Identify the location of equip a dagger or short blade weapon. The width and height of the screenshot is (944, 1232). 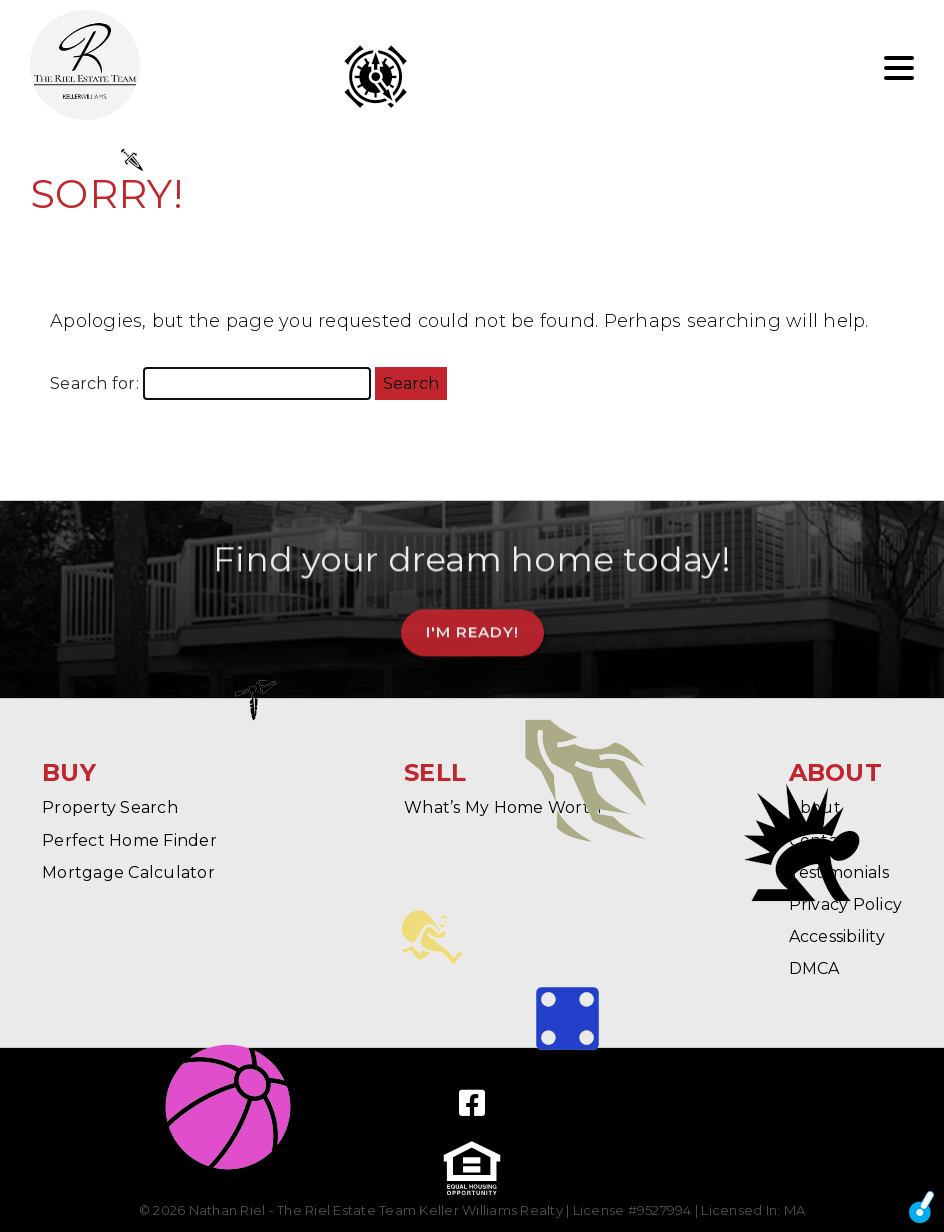
(132, 160).